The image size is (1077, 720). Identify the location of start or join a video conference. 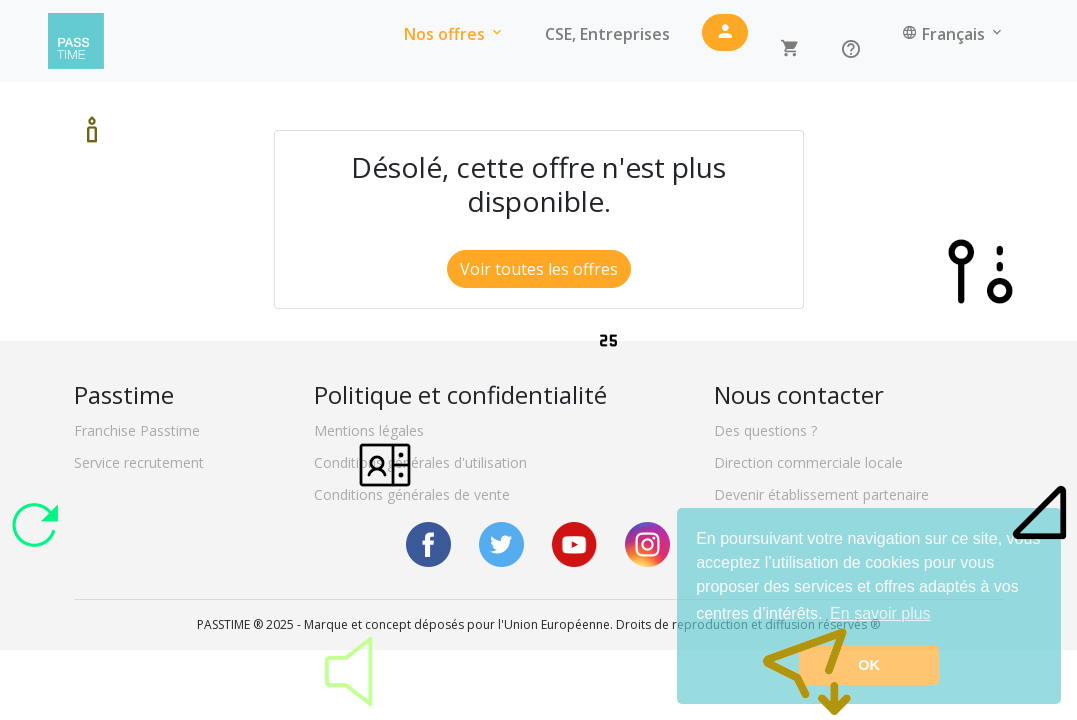
(385, 465).